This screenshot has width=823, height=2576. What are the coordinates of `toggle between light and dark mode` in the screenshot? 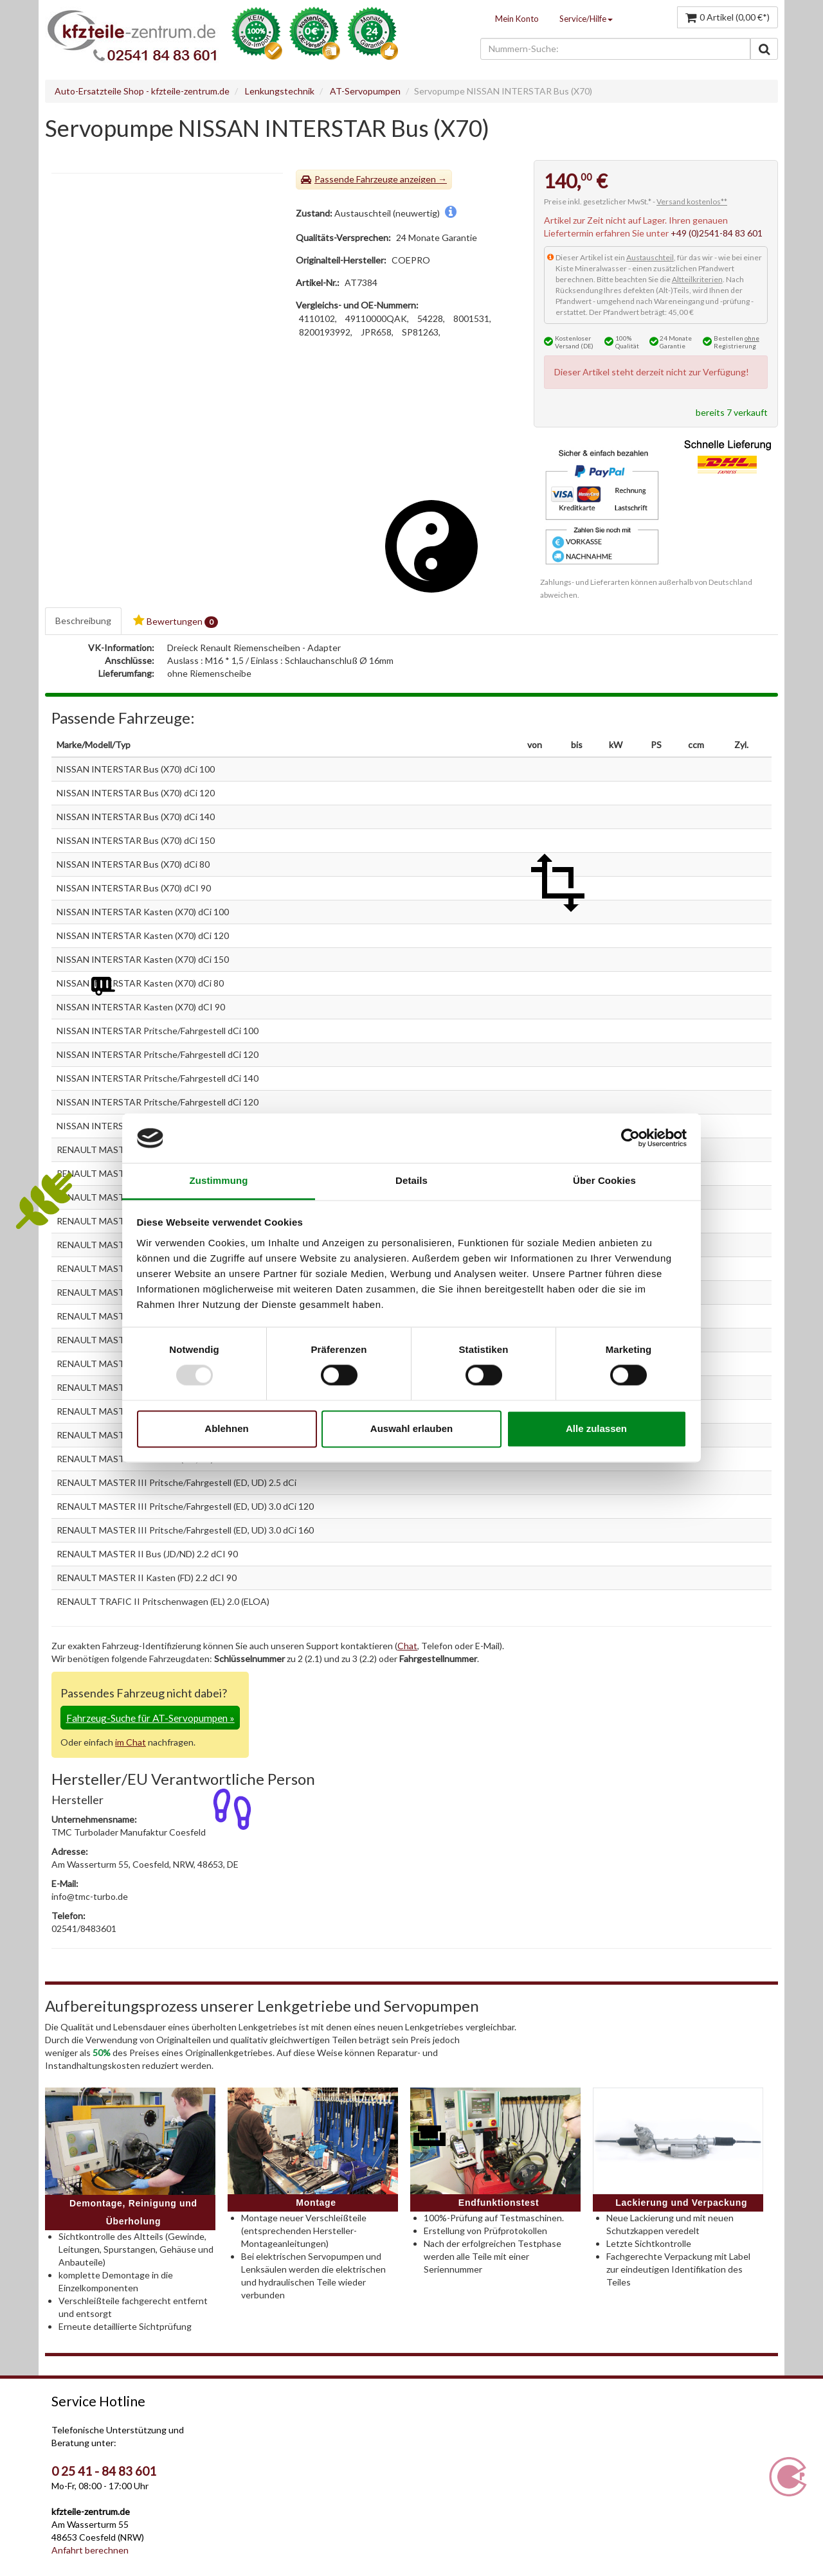 It's located at (431, 546).